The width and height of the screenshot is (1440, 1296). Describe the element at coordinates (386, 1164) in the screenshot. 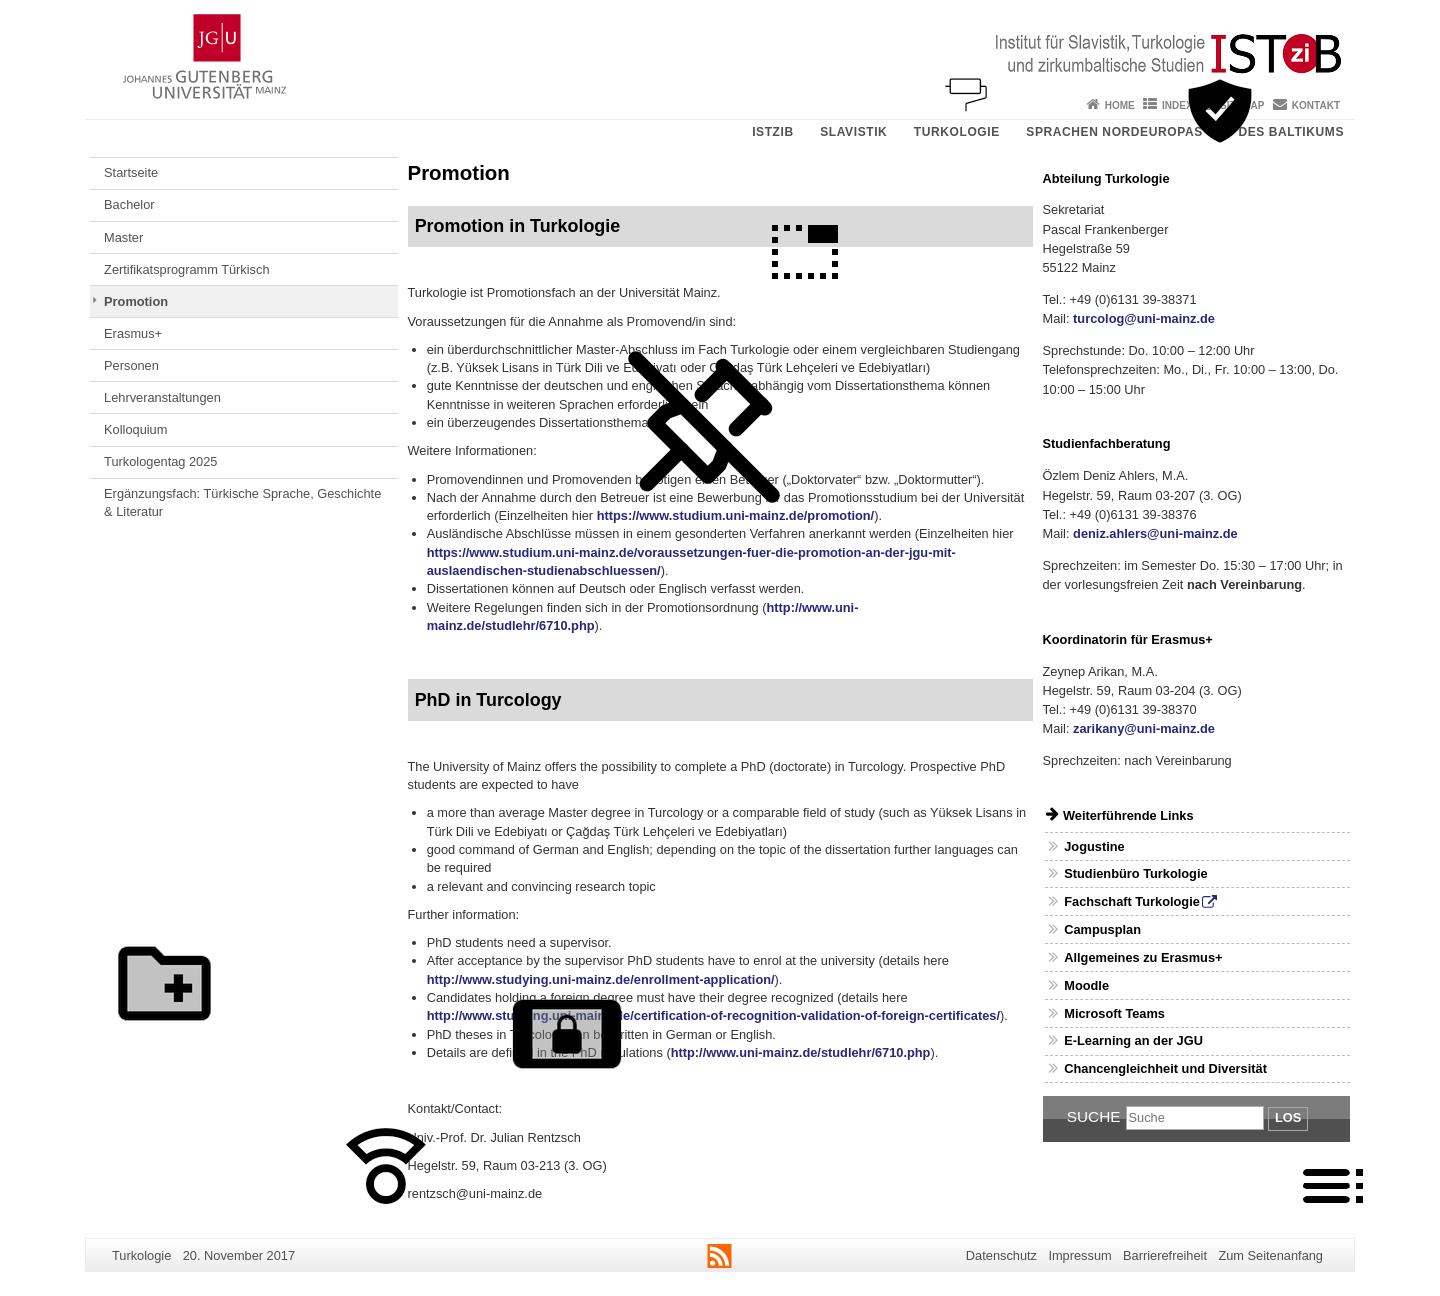

I see `calibrate compass or directional sensor` at that location.